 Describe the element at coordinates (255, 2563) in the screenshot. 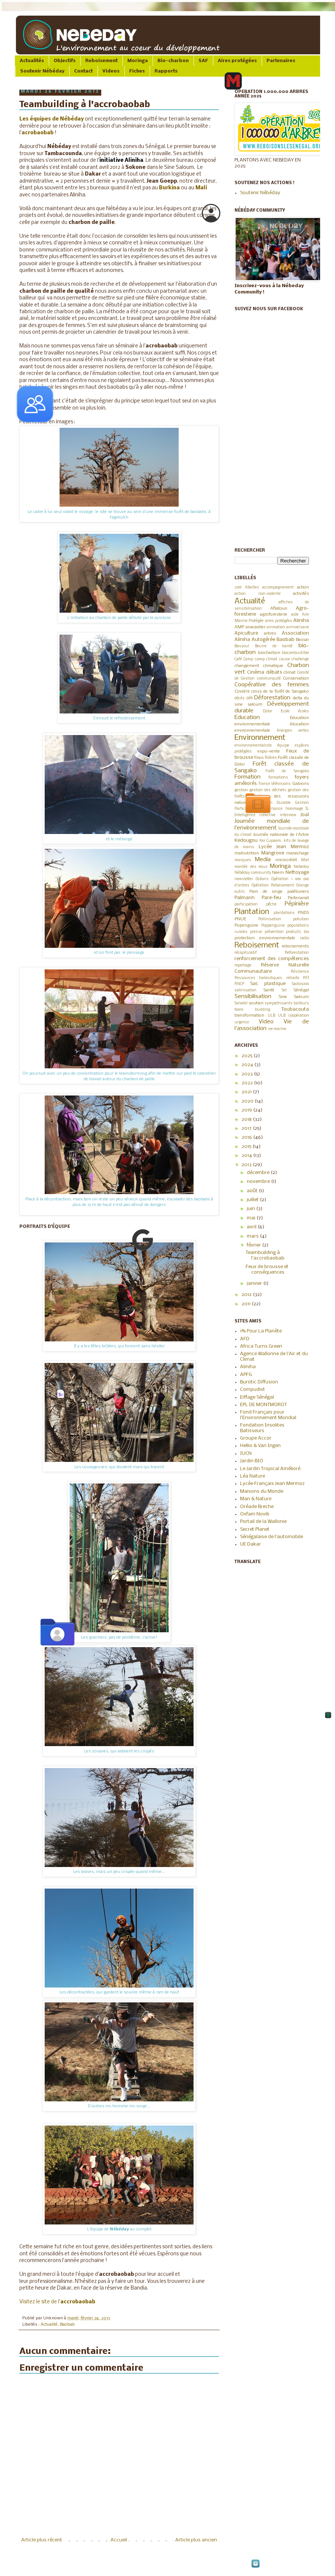

I see `view network adapter settings` at that location.